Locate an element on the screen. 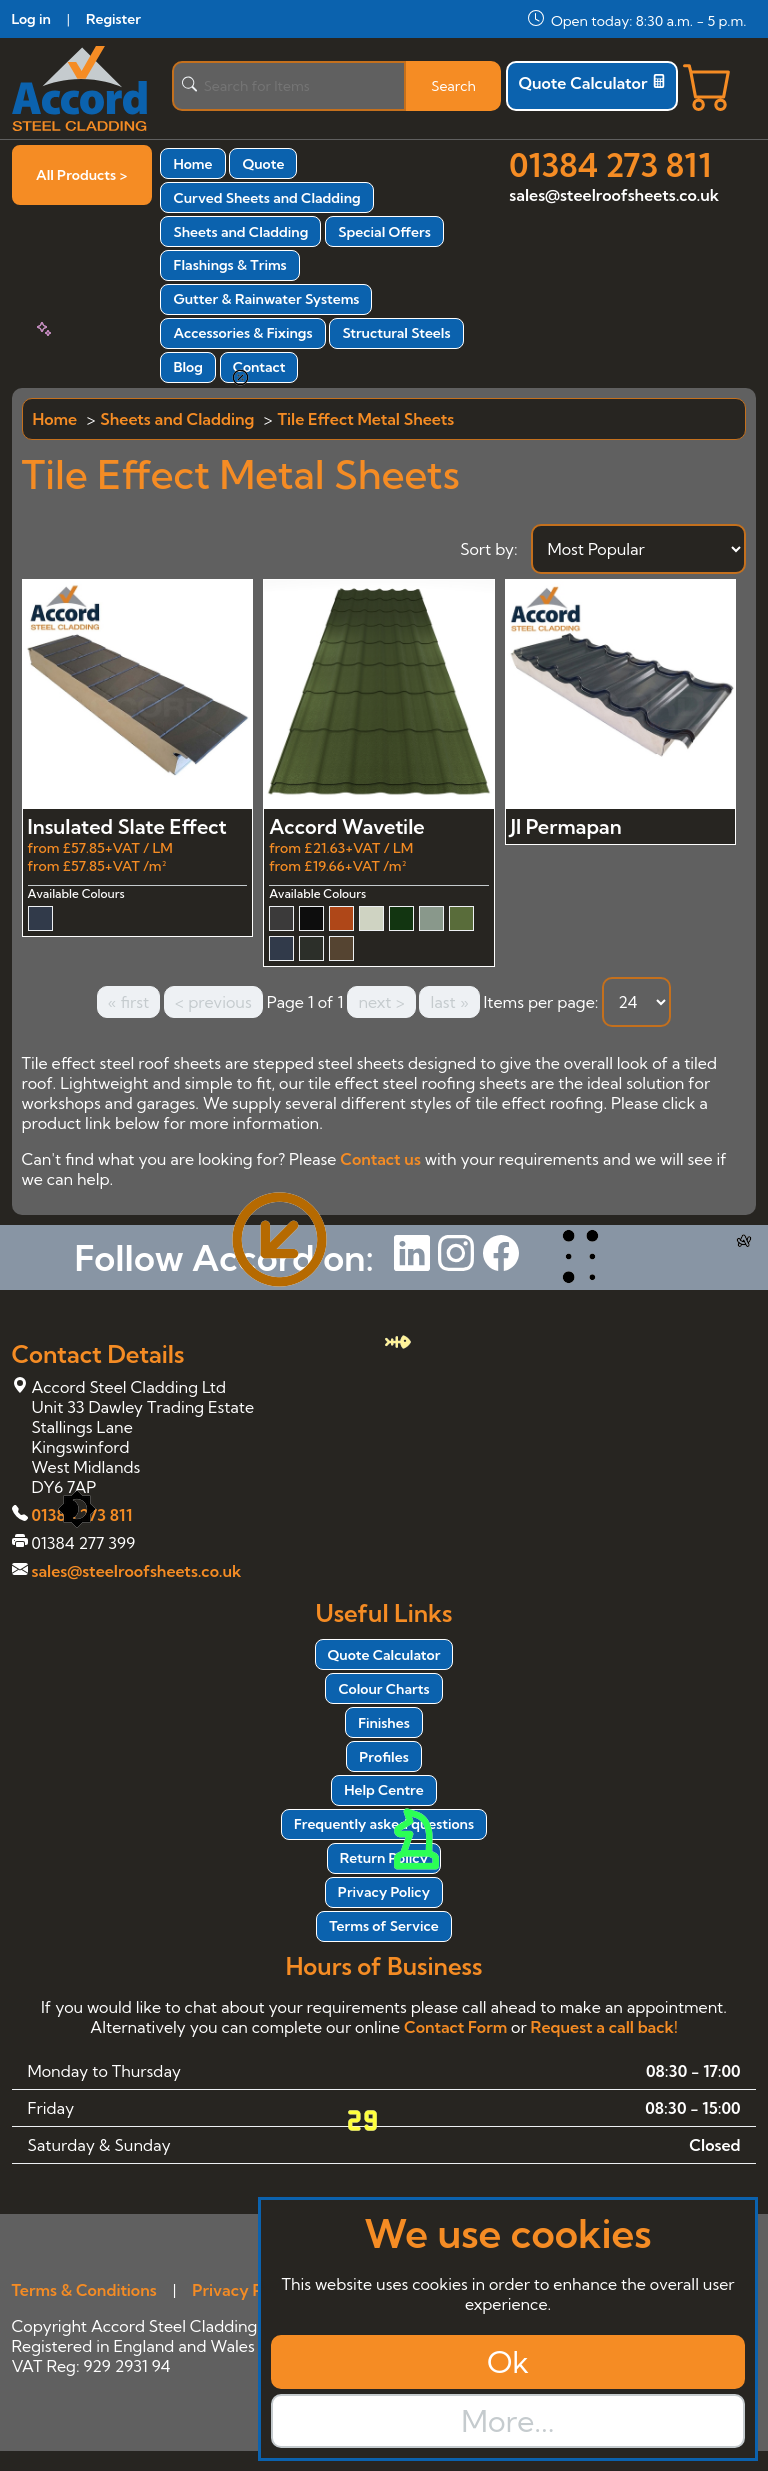 Image resolution: width=768 pixels, height=2471 pixels. indicates AI-generated or enhanced content is located at coordinates (44, 329).